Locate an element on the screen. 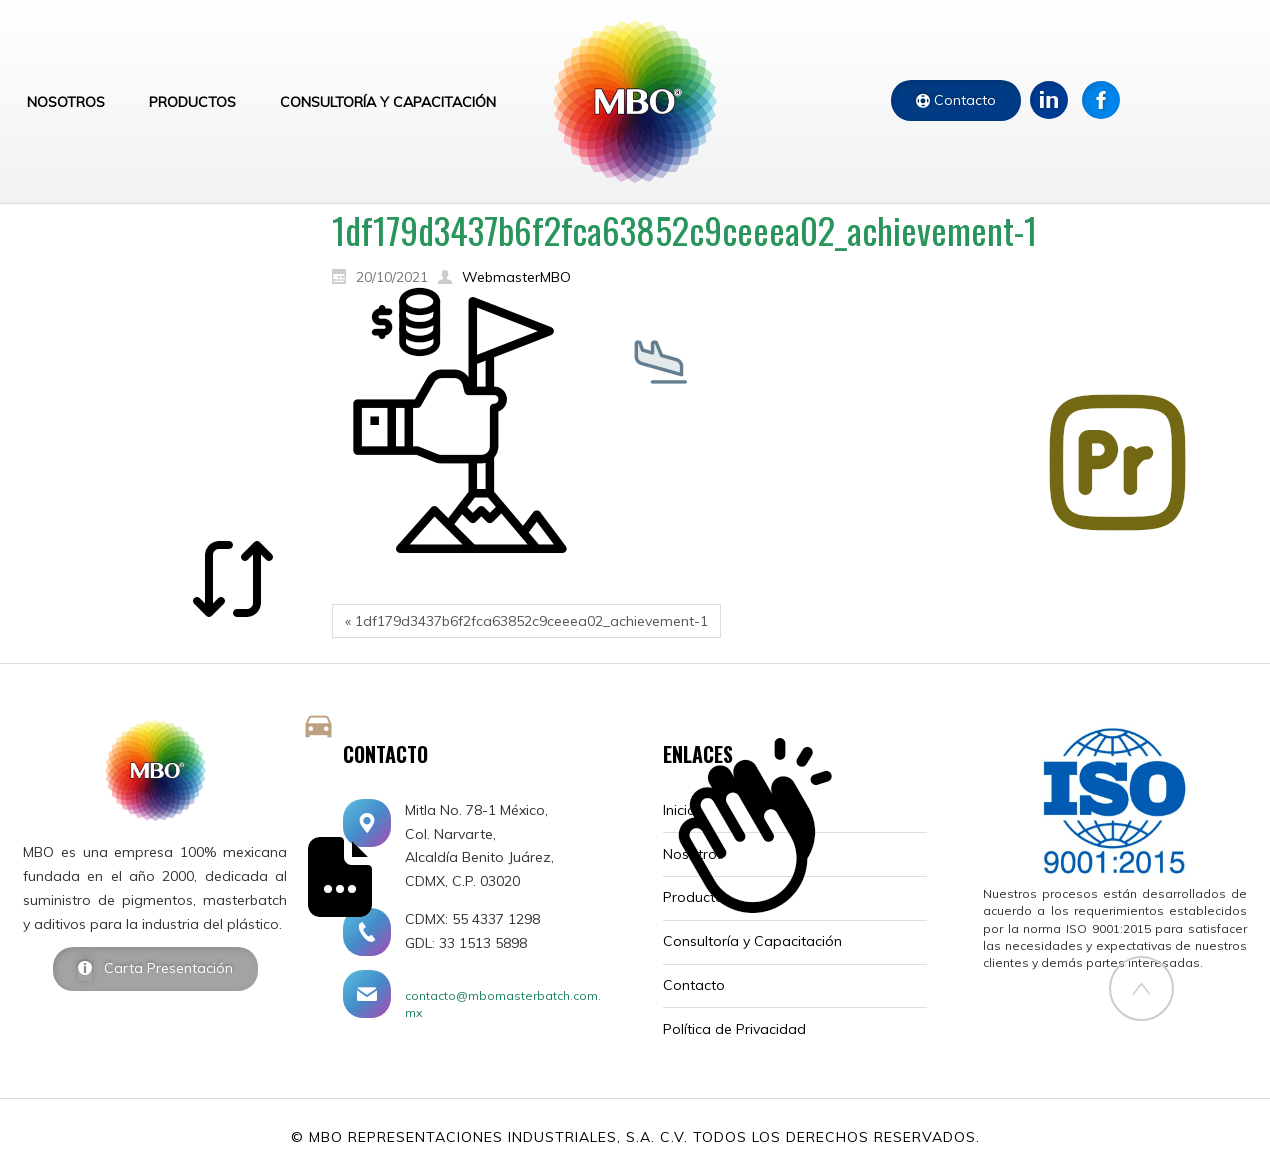 This screenshot has width=1270, height=1174. view business plan or financial overview is located at coordinates (406, 322).